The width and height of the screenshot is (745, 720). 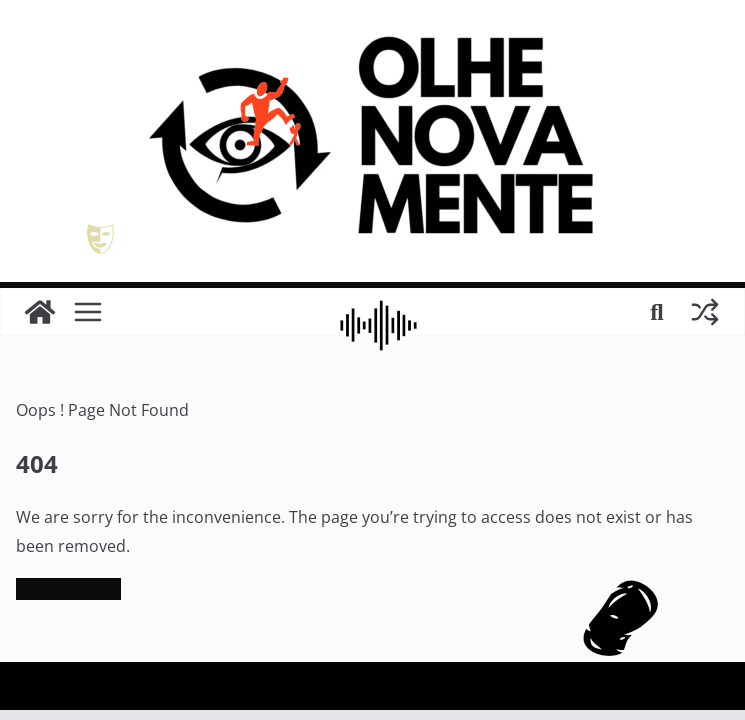 What do you see at coordinates (620, 618) in the screenshot?
I see `select potato as a game resource or ingredient` at bounding box center [620, 618].